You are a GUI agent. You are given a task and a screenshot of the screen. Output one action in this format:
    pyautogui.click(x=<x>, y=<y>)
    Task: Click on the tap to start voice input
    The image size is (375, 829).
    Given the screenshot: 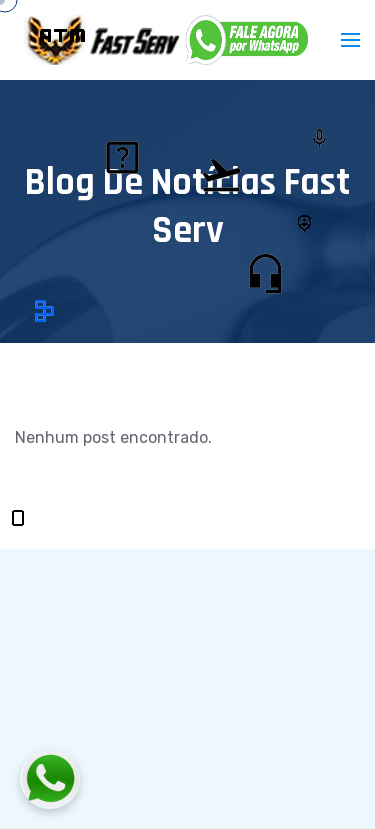 What is the action you would take?
    pyautogui.click(x=319, y=138)
    